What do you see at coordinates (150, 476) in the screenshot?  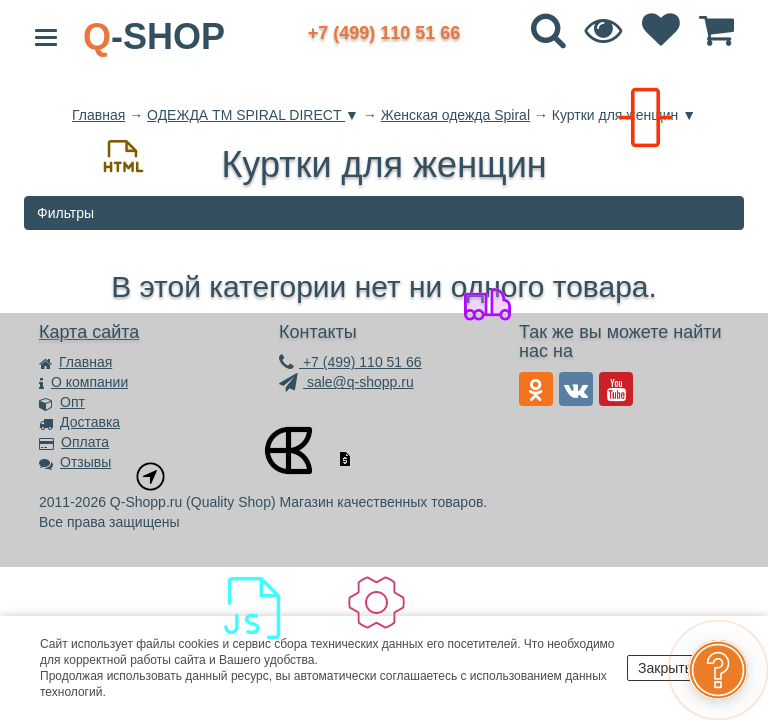 I see `tap to navigate to this location` at bounding box center [150, 476].